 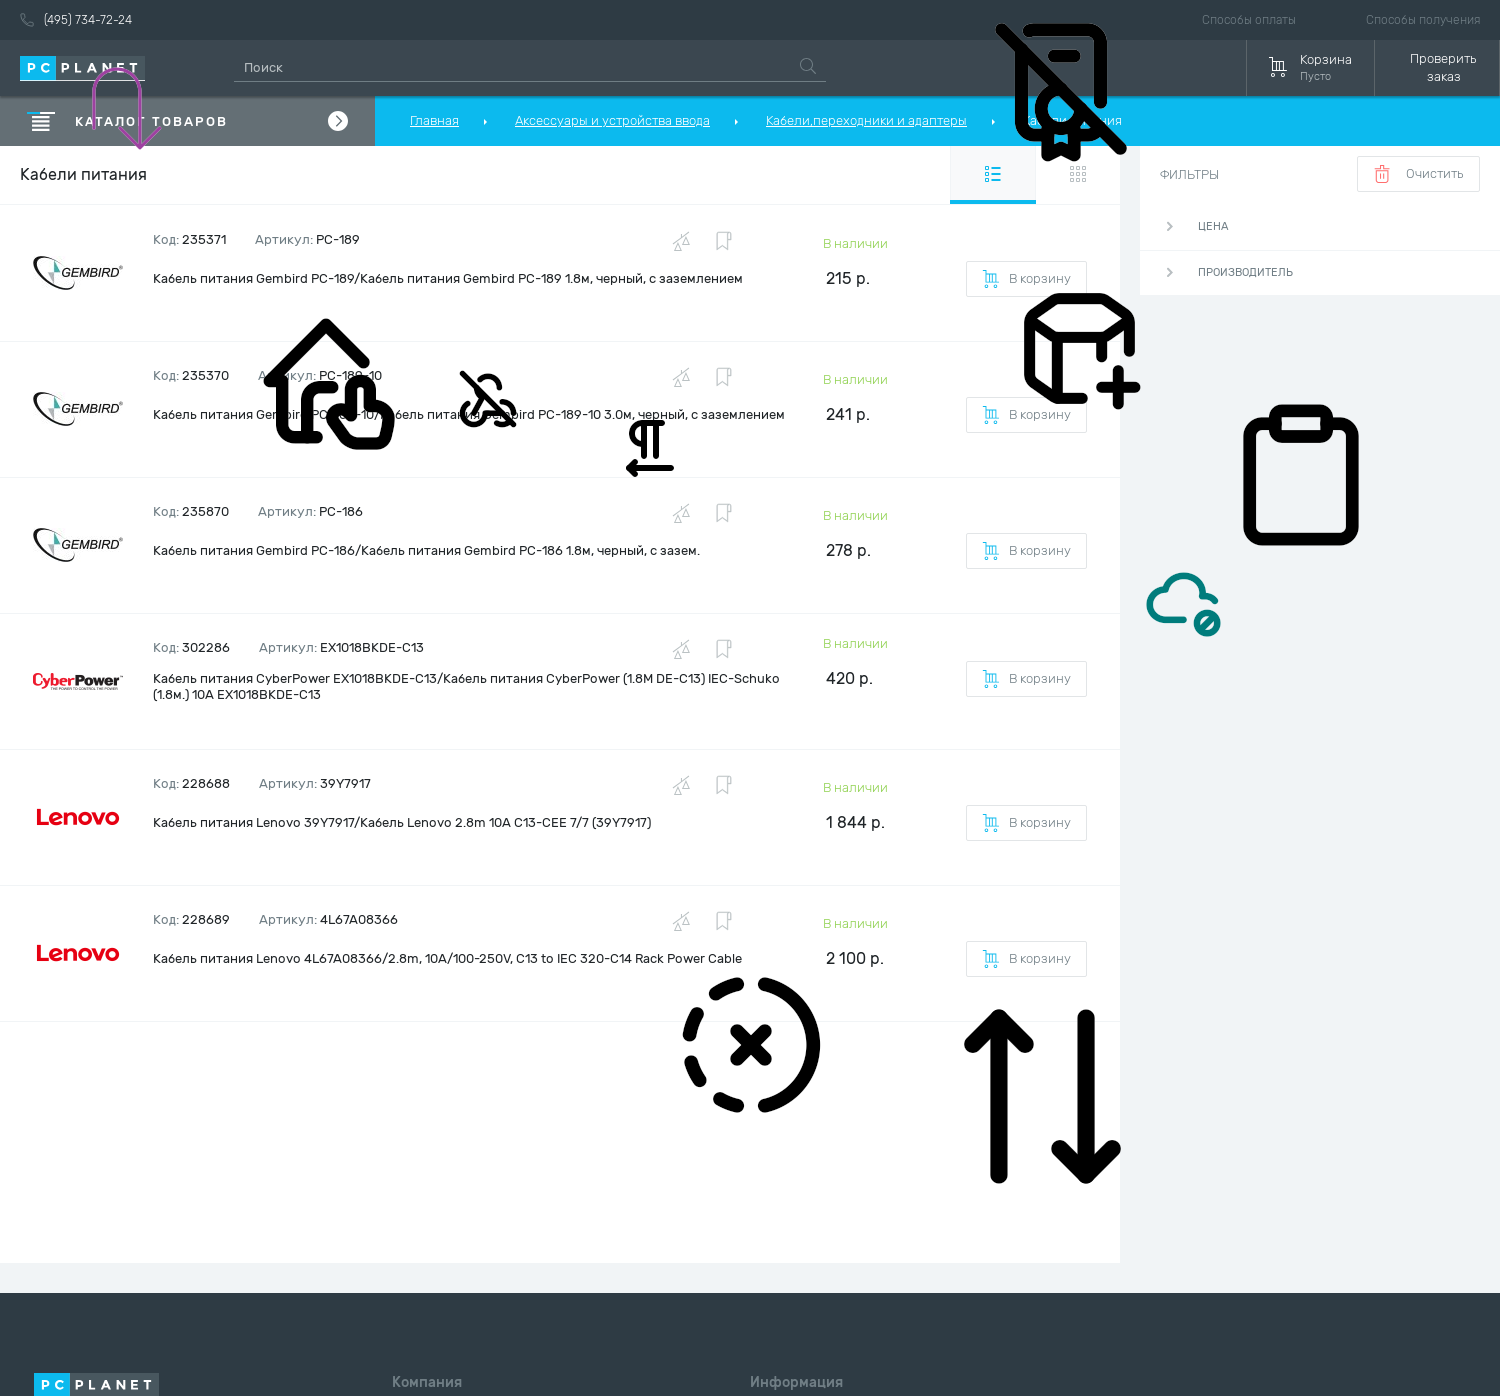 What do you see at coordinates (326, 381) in the screenshot?
I see `access home care or support services` at bounding box center [326, 381].